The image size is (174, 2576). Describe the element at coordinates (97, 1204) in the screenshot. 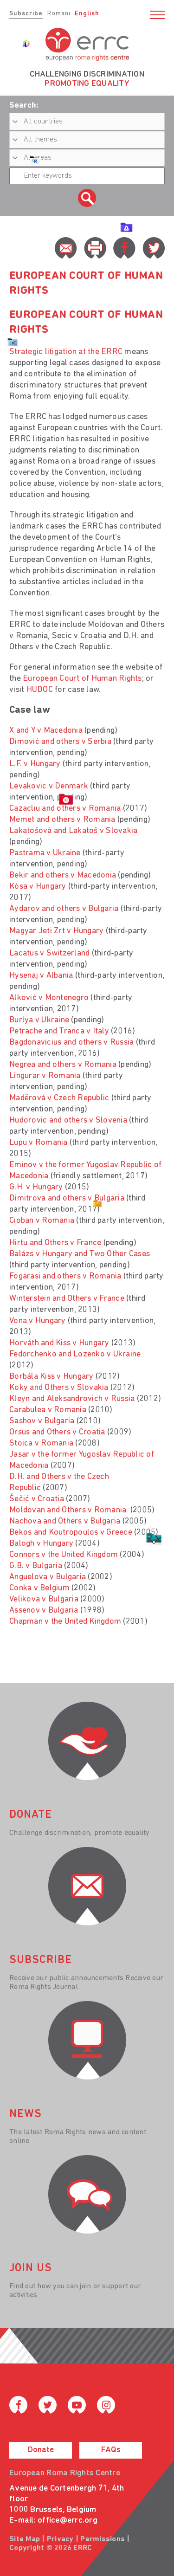

I see `open folder containing financial documents` at that location.